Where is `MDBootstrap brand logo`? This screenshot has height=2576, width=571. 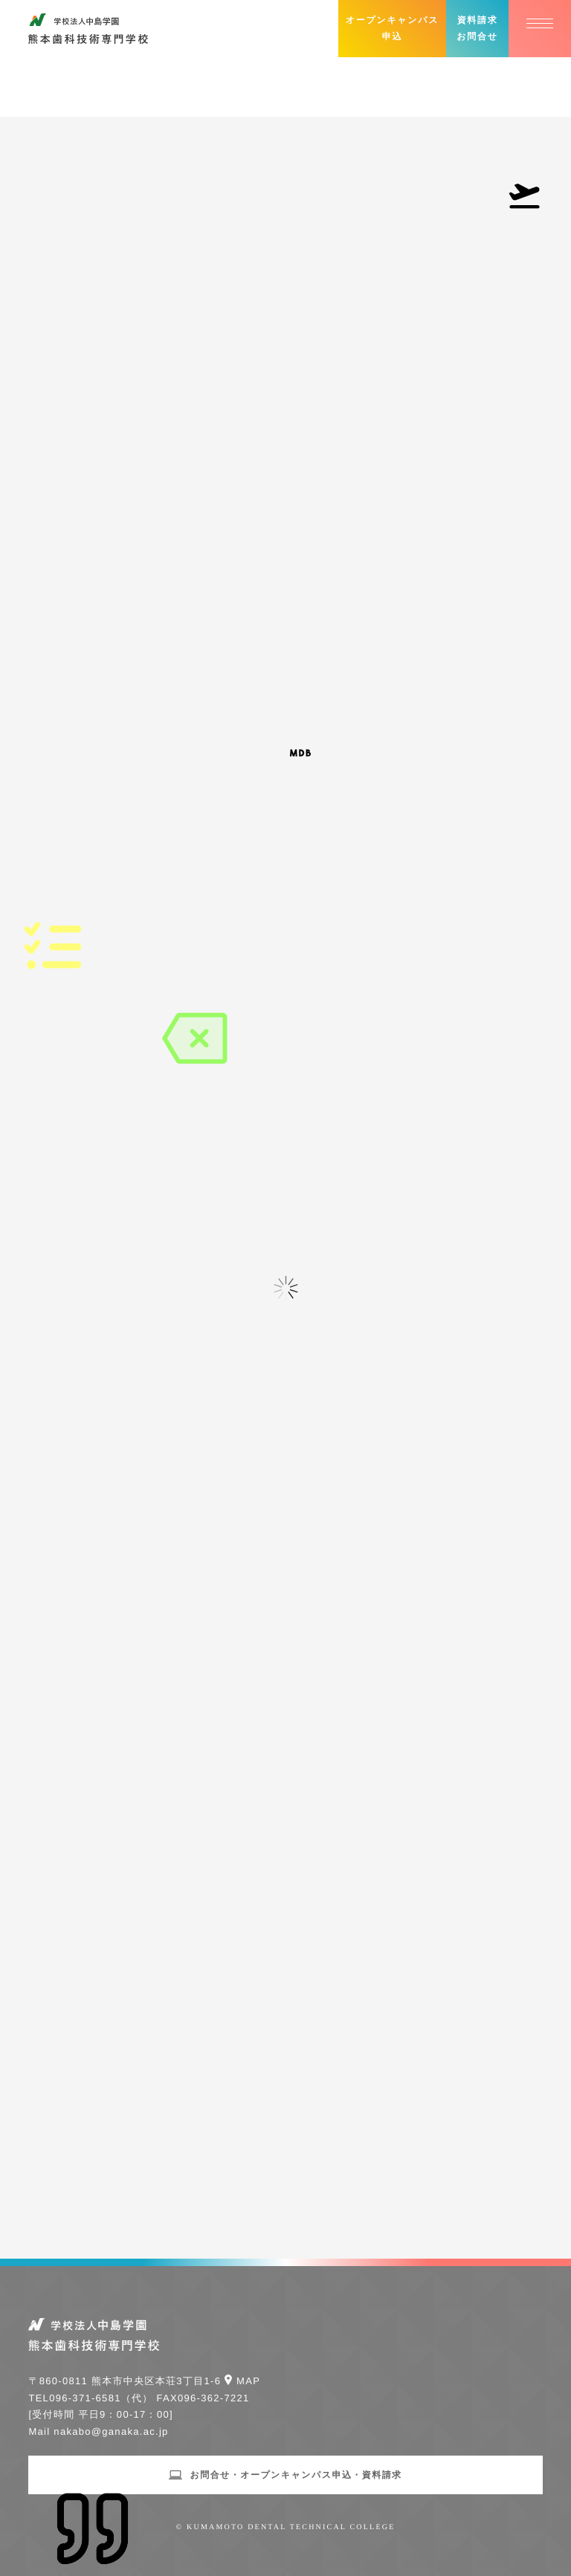
MDBootstrap brand logo is located at coordinates (300, 753).